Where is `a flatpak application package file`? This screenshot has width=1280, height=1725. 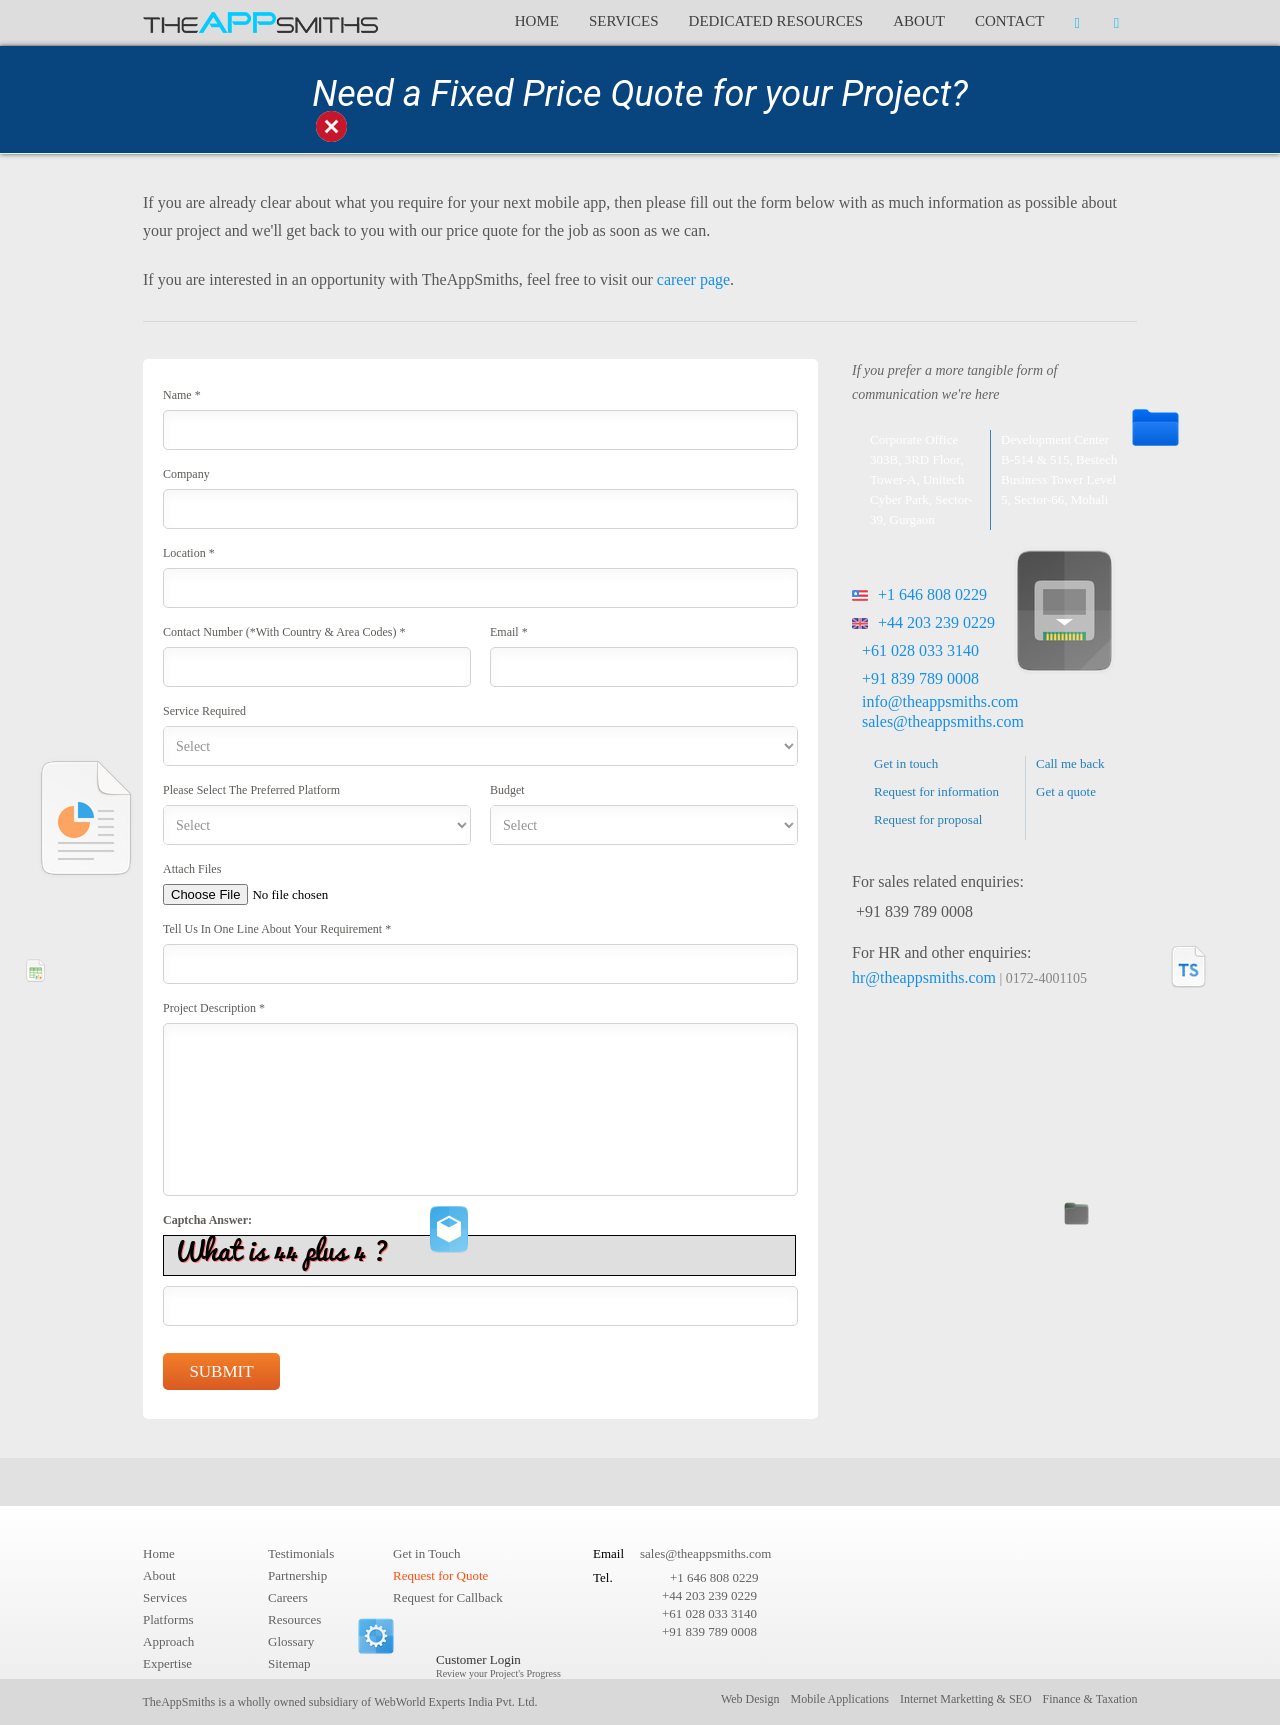
a flatpak application package file is located at coordinates (449, 1229).